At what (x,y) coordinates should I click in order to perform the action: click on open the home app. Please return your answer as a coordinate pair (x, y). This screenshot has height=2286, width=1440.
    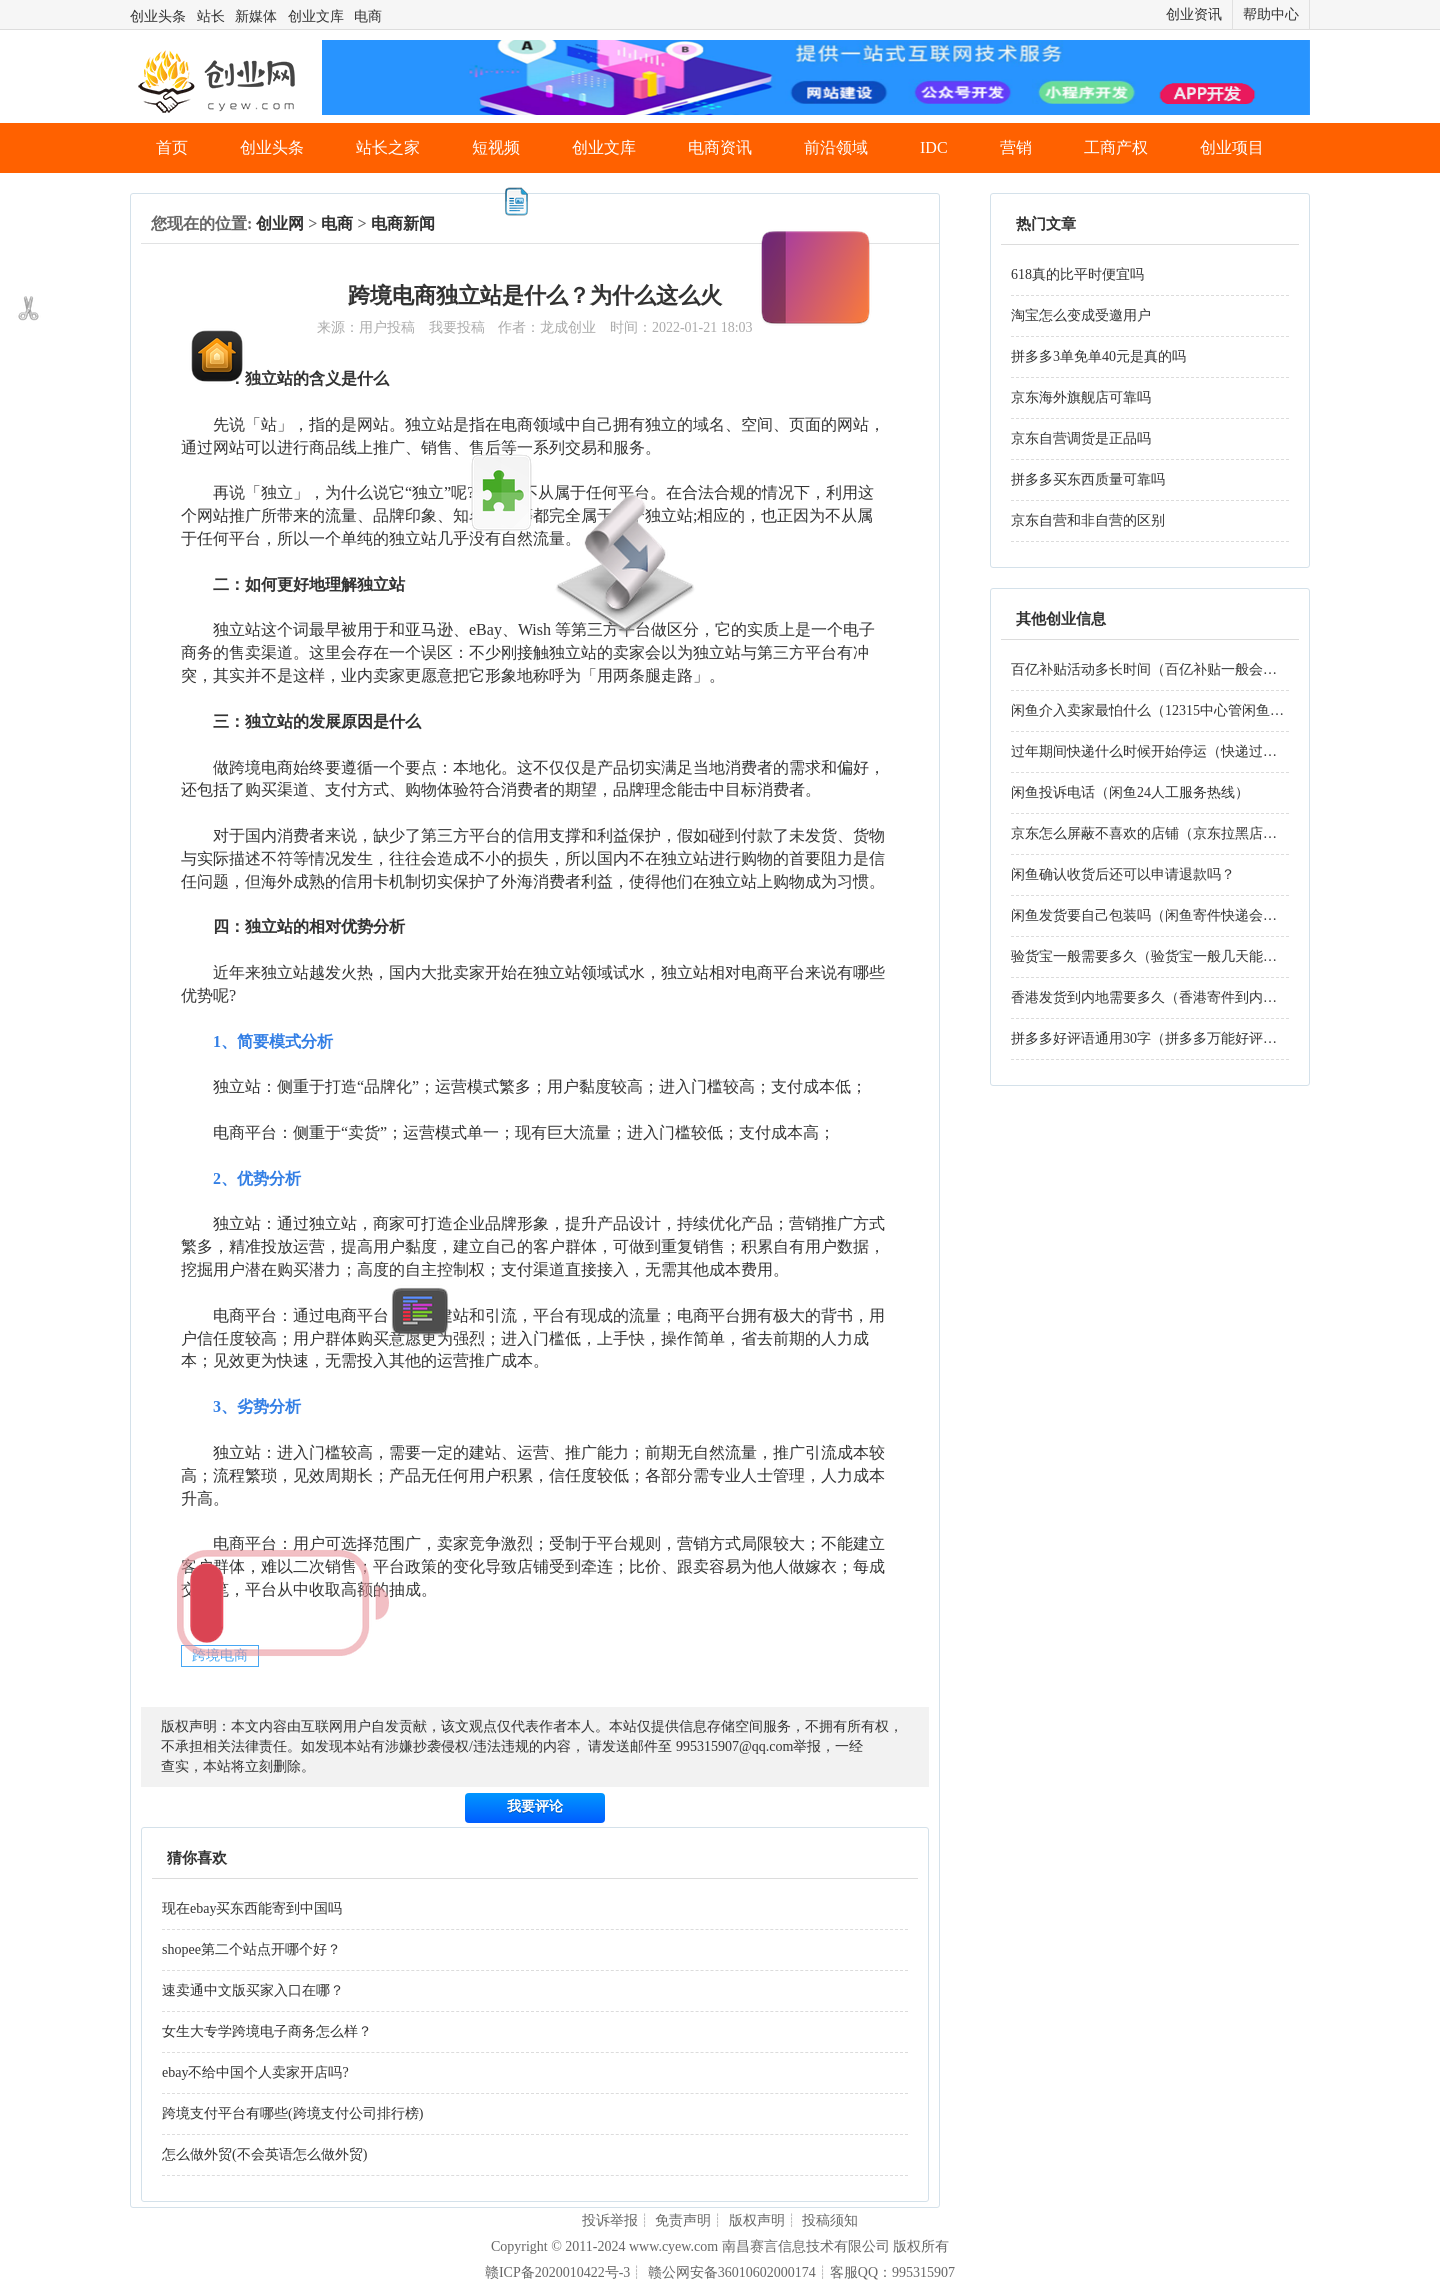
    Looking at the image, I should click on (217, 356).